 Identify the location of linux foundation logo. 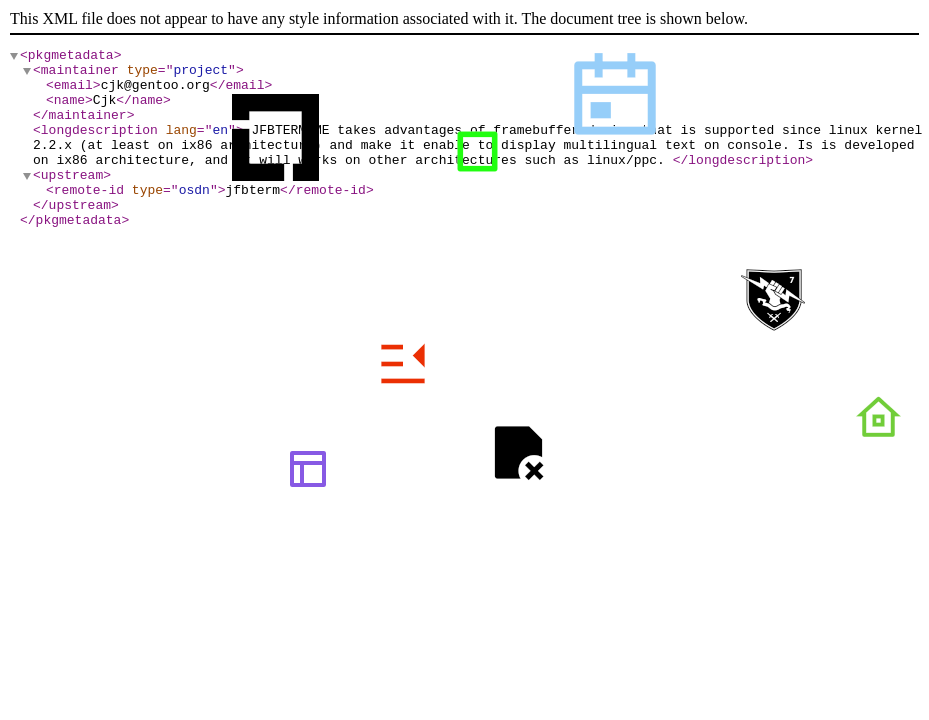
(275, 137).